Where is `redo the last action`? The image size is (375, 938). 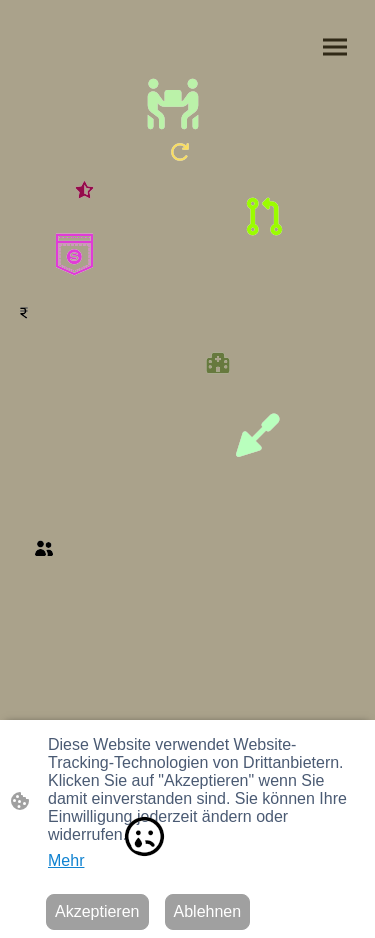 redo the last action is located at coordinates (180, 152).